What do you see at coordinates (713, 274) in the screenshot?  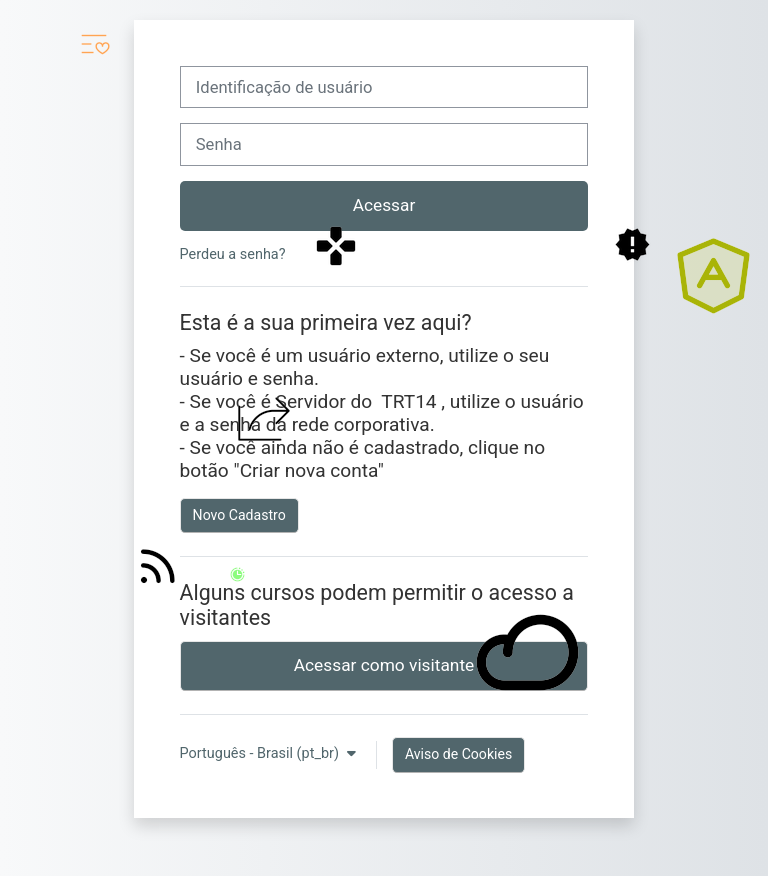 I see `Angular framework logo` at bounding box center [713, 274].